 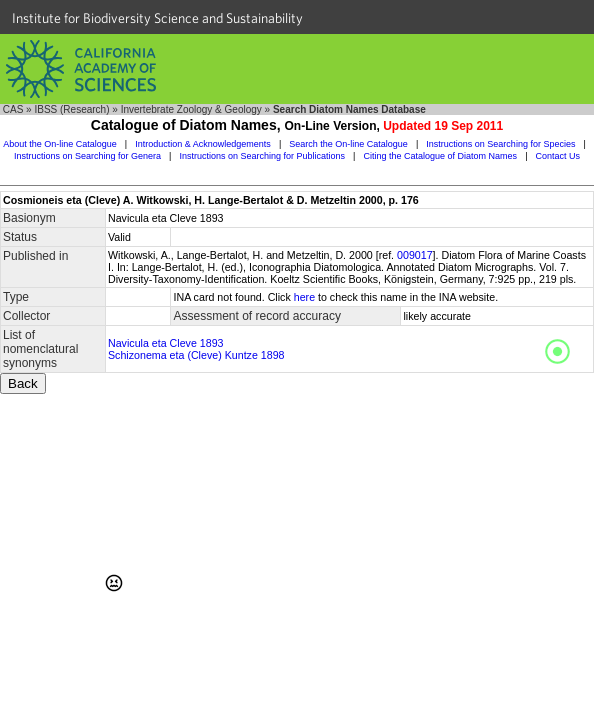 What do you see at coordinates (557, 351) in the screenshot?
I see `select this option (radio button)` at bounding box center [557, 351].